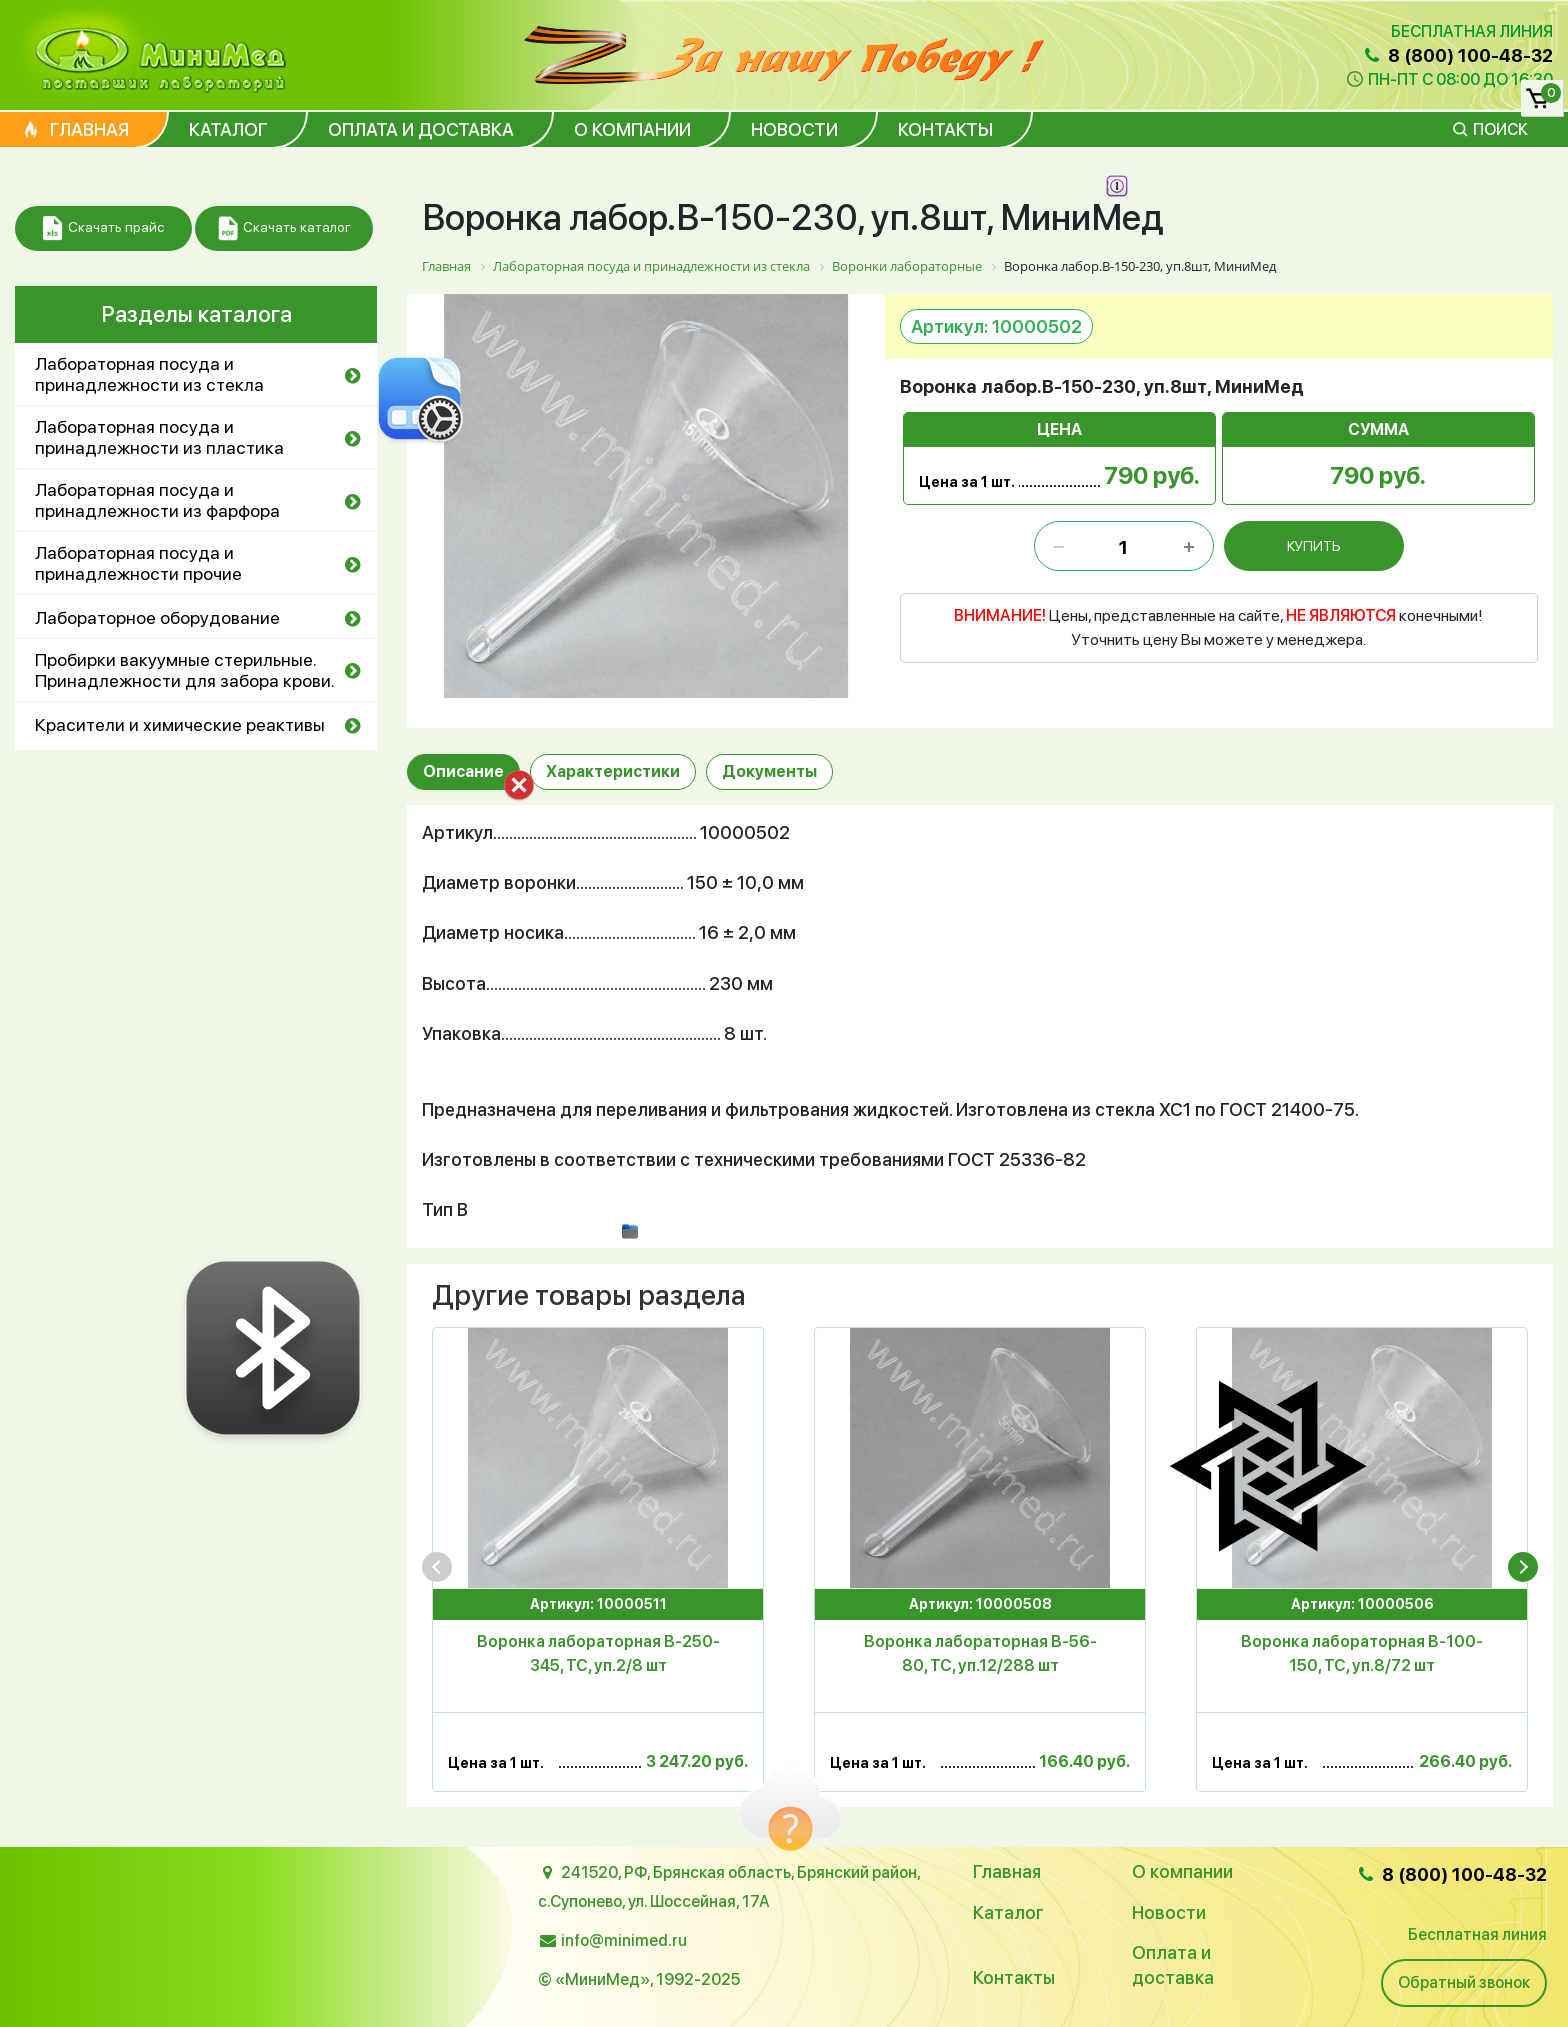  Describe the element at coordinates (519, 785) in the screenshot. I see `indicates a file or item that cannot be read or accessed` at that location.